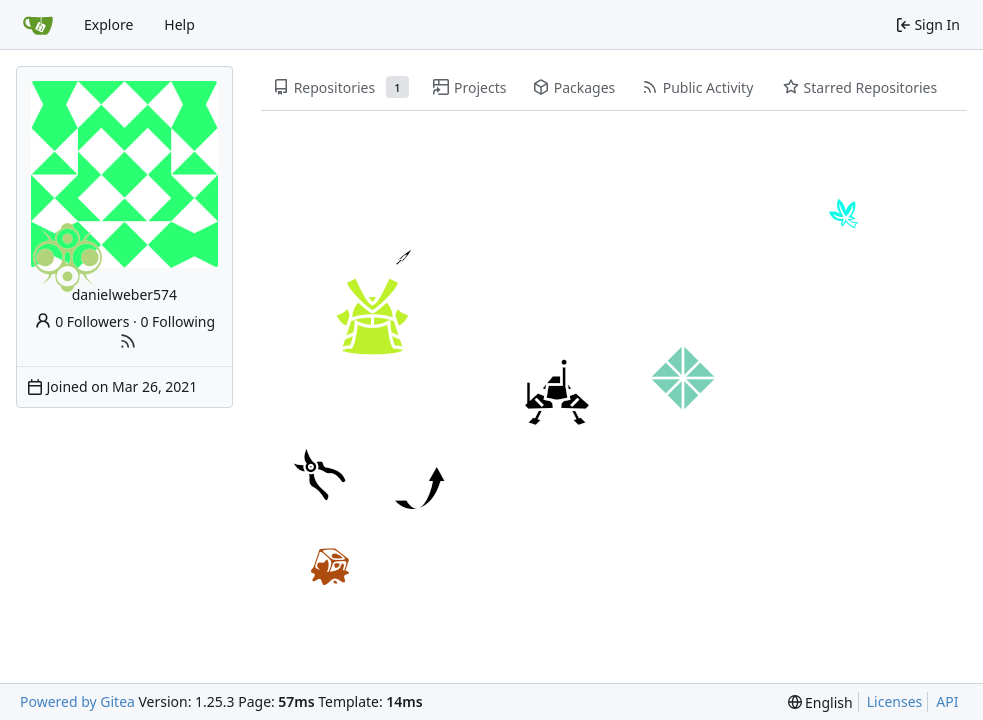  Describe the element at coordinates (330, 566) in the screenshot. I see `indicates a cooling effect or freeze ability wearing off` at that location.